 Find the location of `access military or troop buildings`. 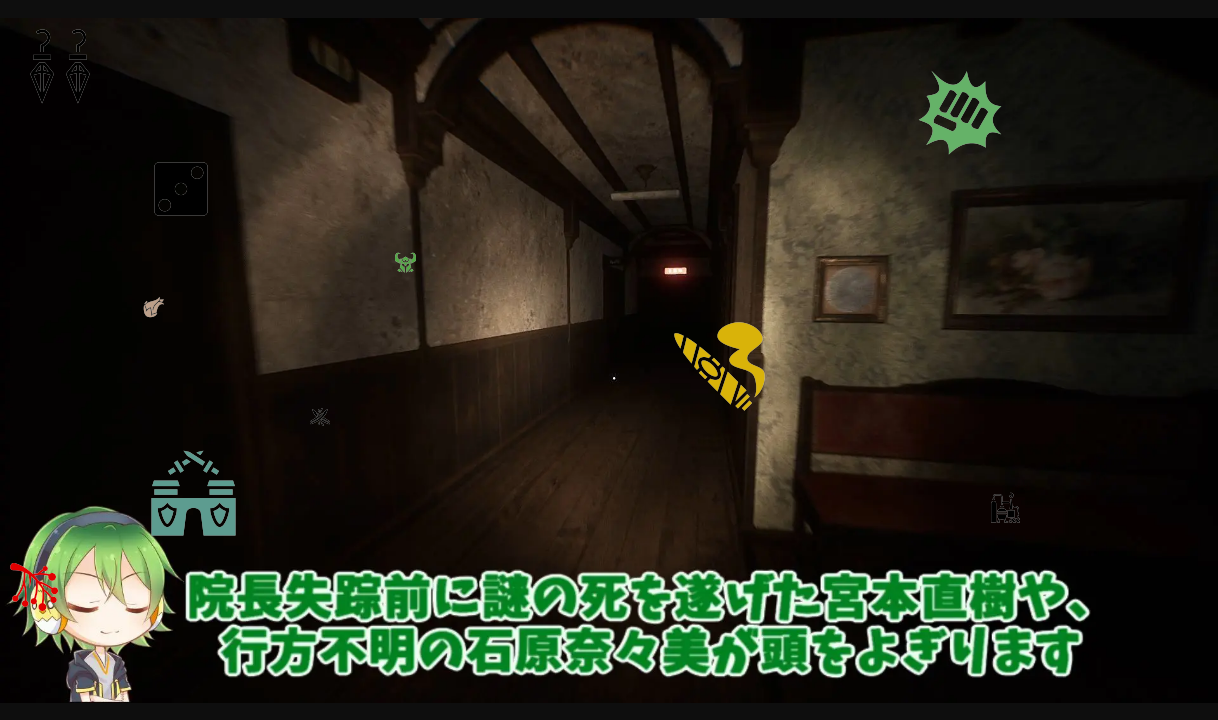

access military or troop buildings is located at coordinates (193, 493).